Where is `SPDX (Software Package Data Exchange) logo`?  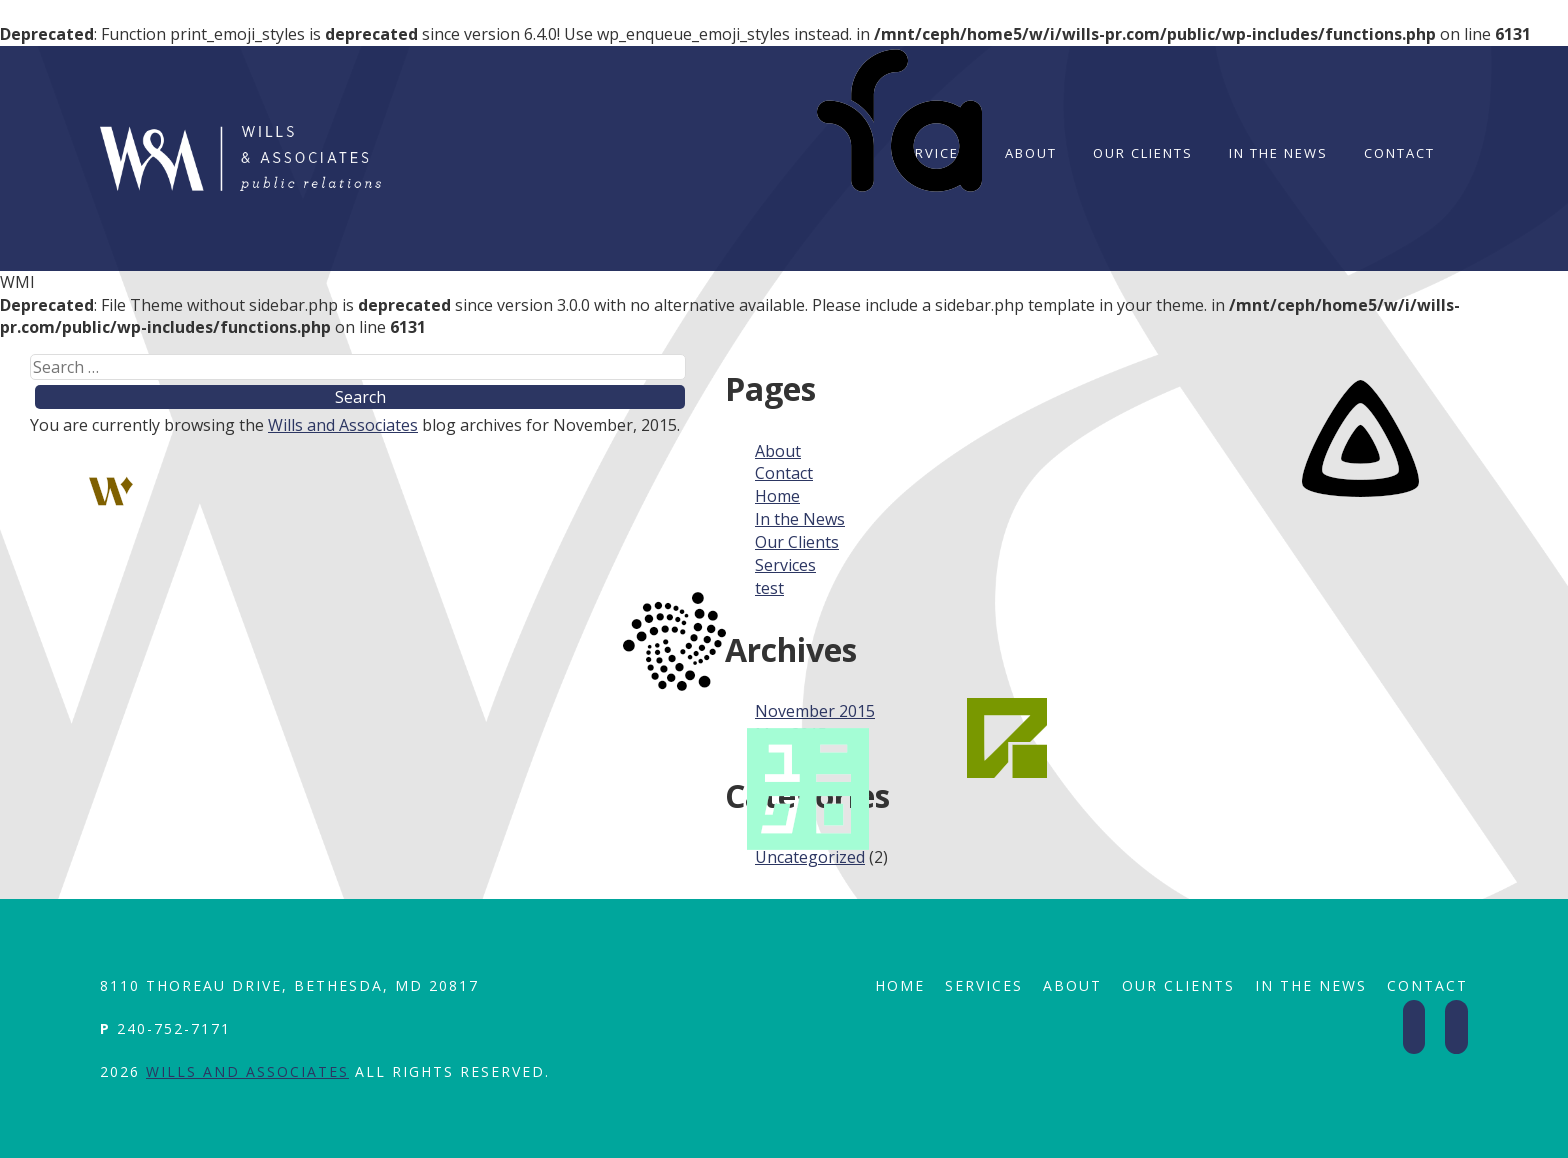
SPDX (Software Package Data Exchange) logo is located at coordinates (1007, 738).